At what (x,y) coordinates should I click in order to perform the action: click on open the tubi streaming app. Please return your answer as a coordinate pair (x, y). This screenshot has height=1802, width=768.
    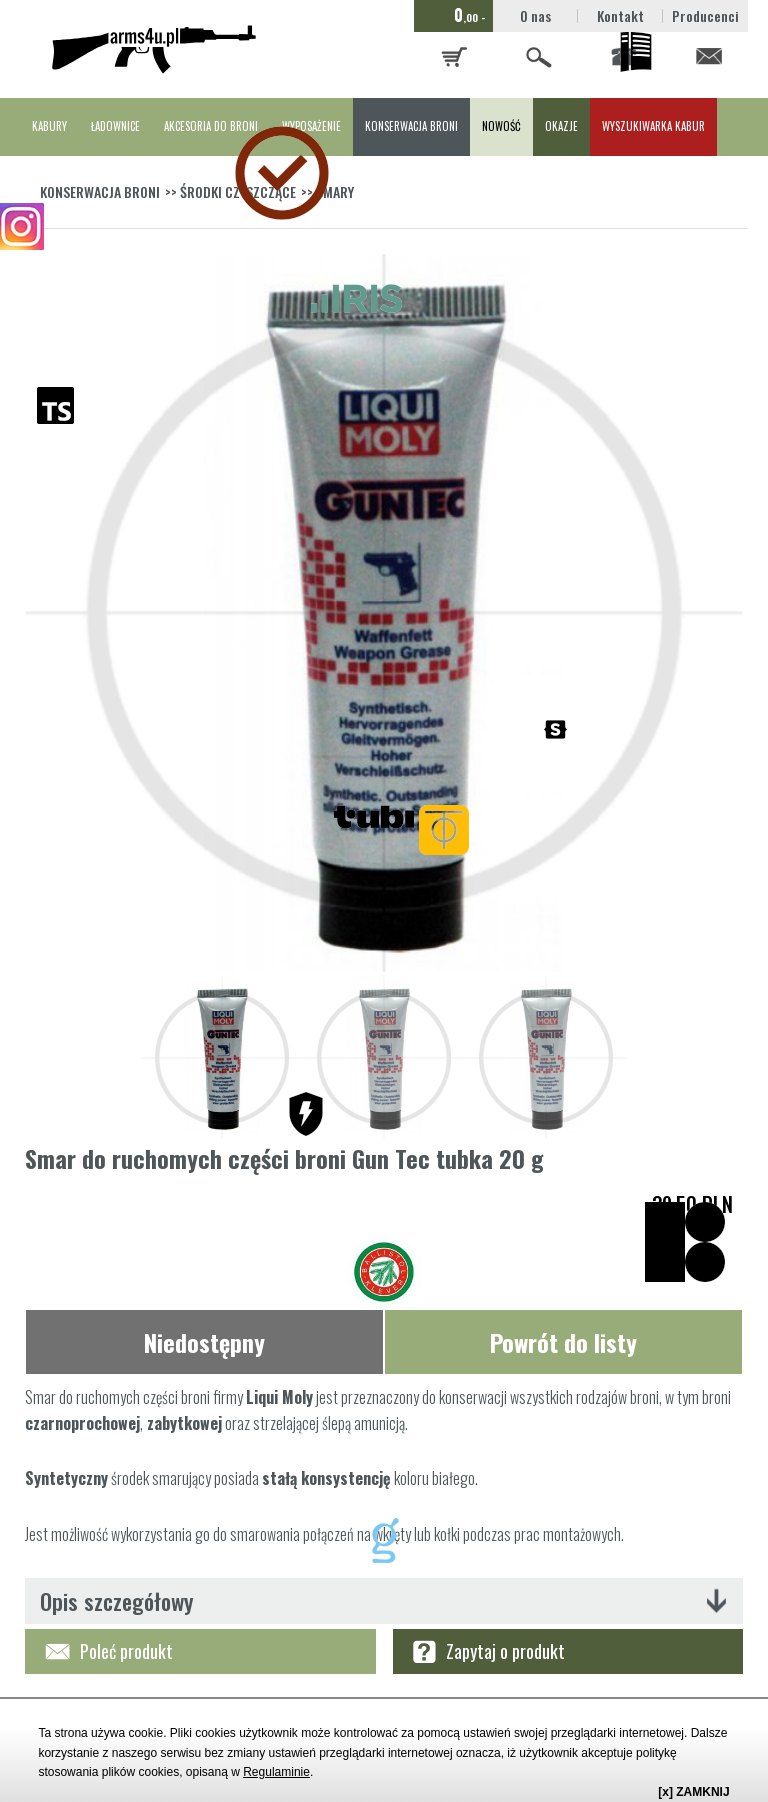
    Looking at the image, I should click on (374, 817).